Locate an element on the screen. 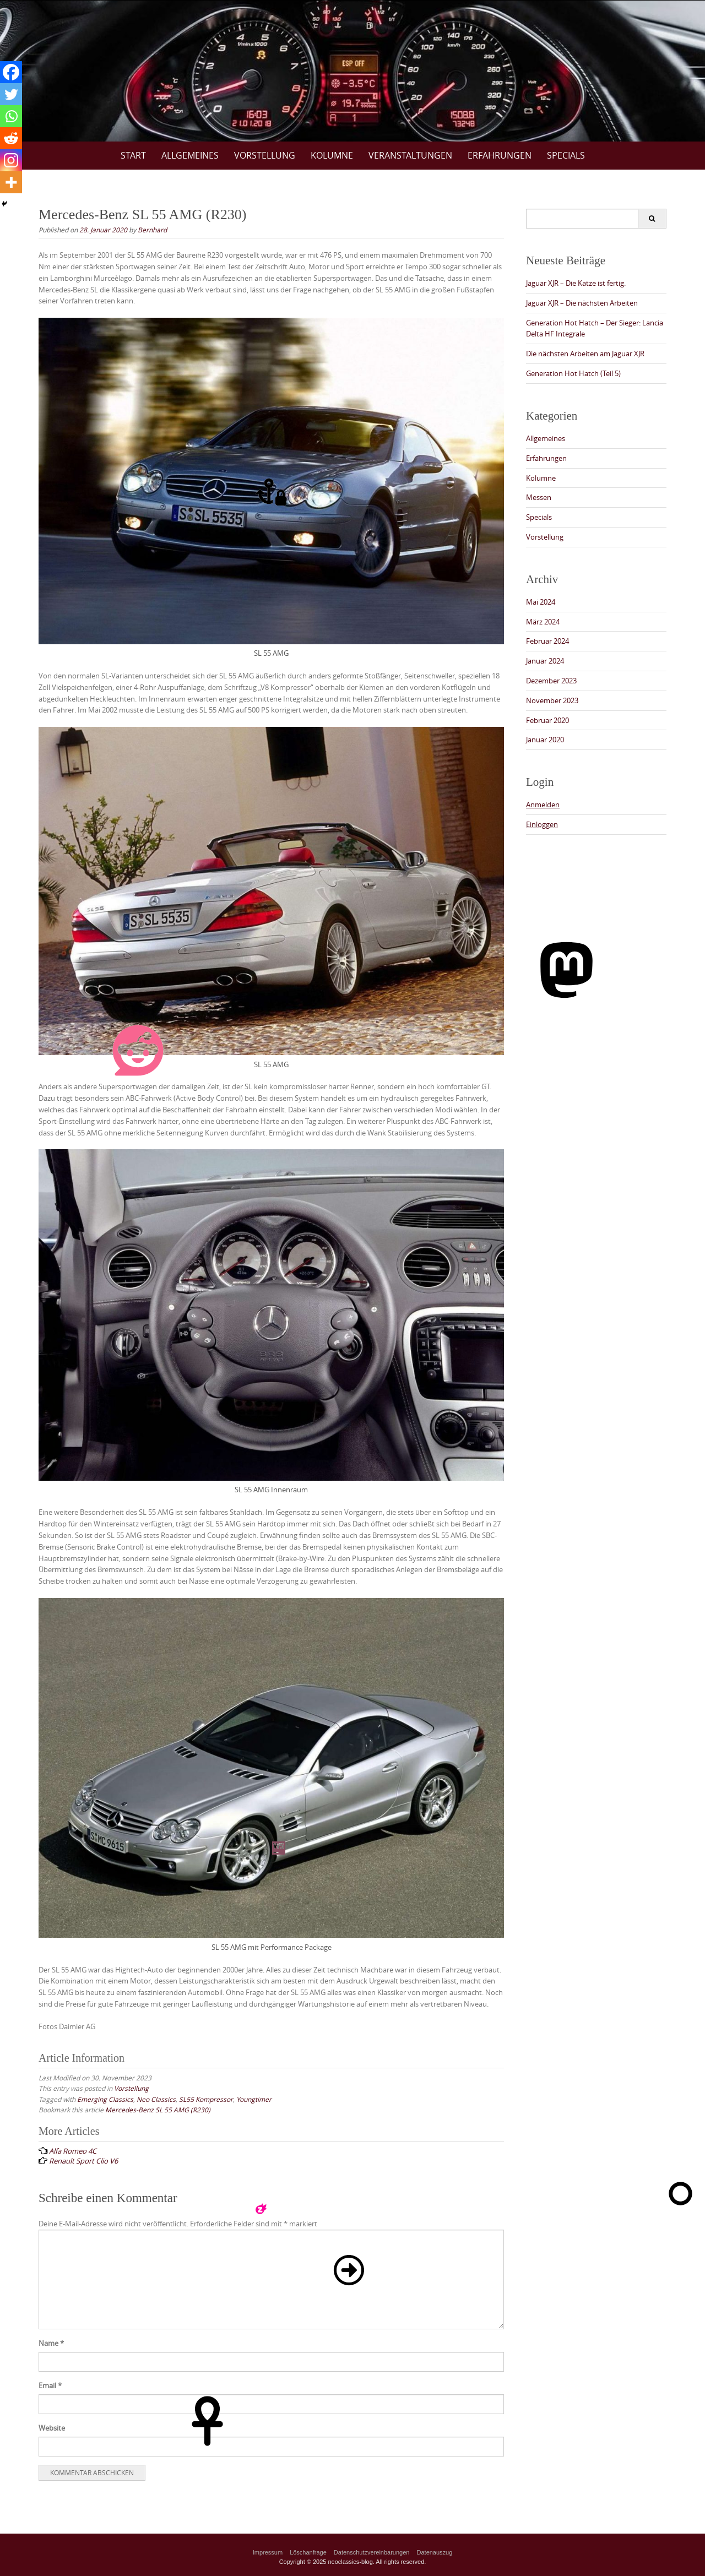 The image size is (705, 2576). open mastodon app is located at coordinates (566, 970).